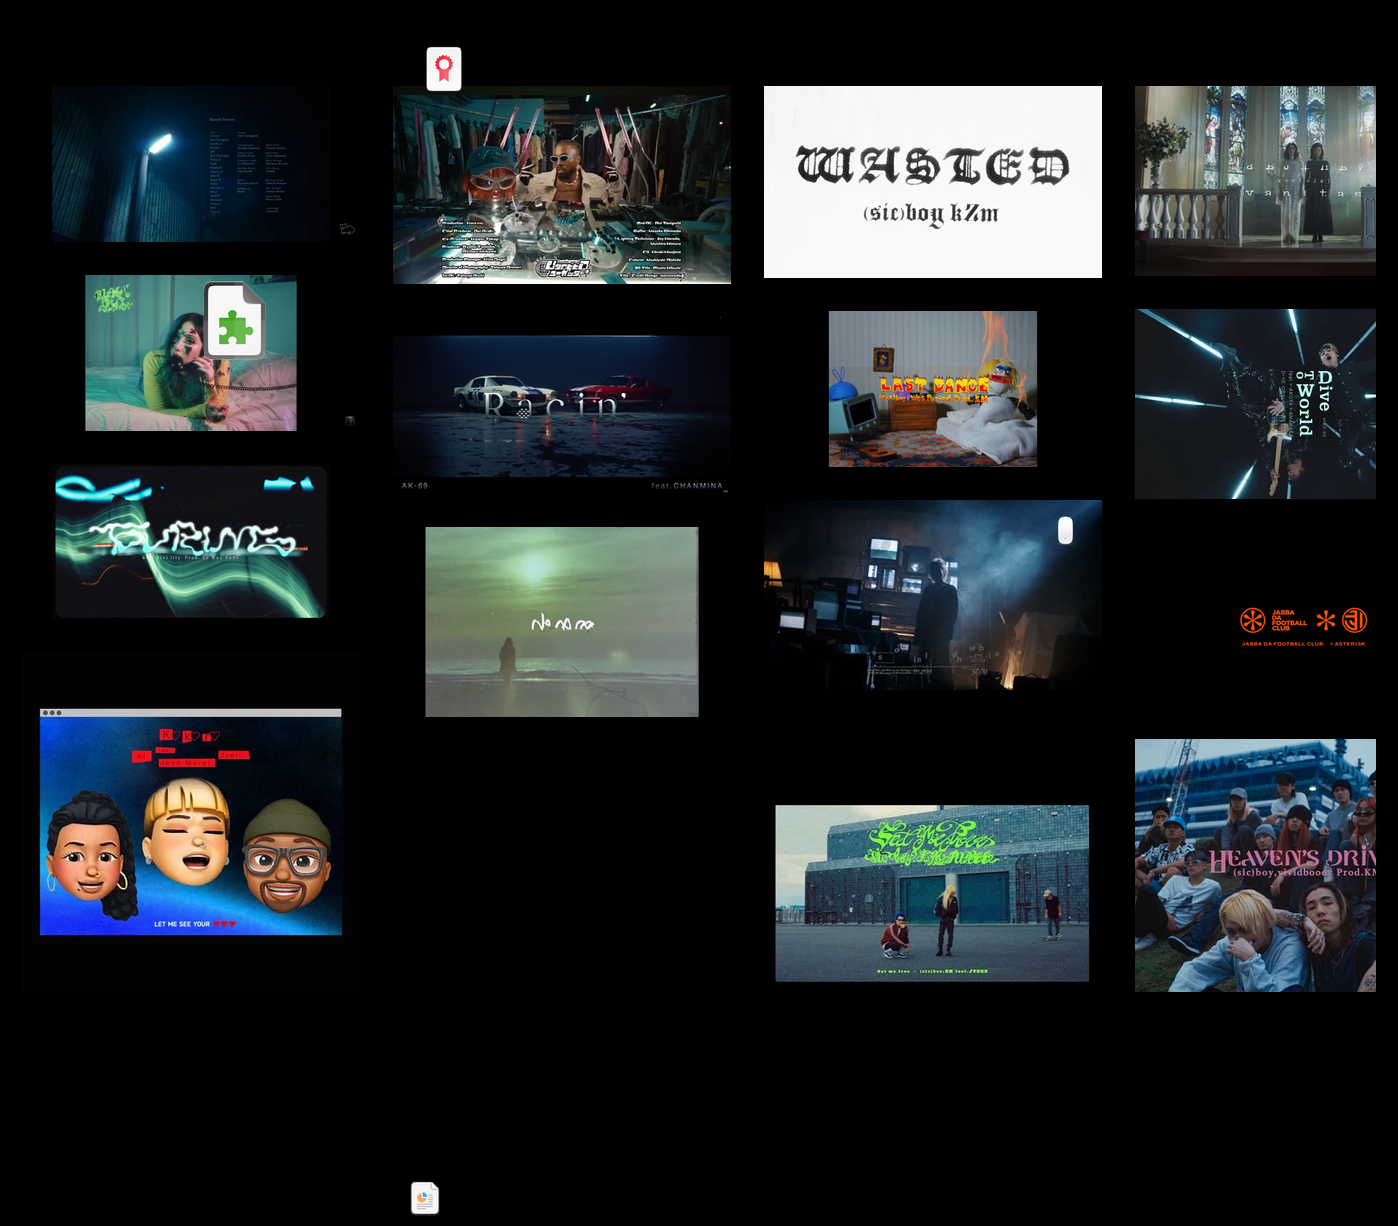 The width and height of the screenshot is (1398, 1226). What do you see at coordinates (425, 1198) in the screenshot?
I see `open a presentation file` at bounding box center [425, 1198].